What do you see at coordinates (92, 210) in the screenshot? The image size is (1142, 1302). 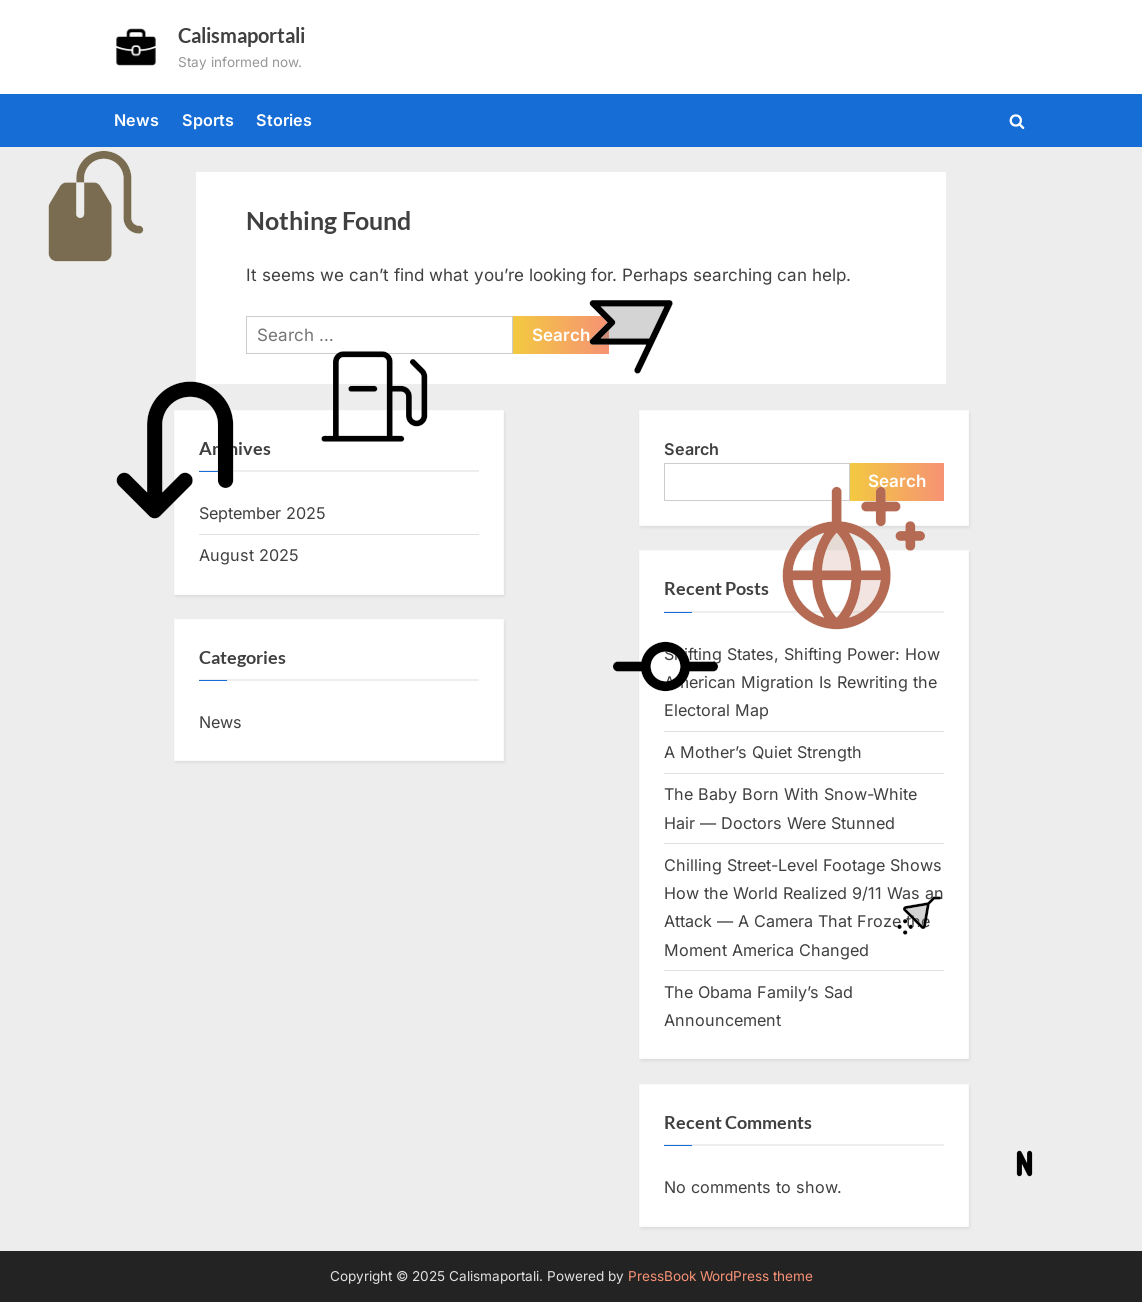 I see `browse tea or hot beverage options` at bounding box center [92, 210].